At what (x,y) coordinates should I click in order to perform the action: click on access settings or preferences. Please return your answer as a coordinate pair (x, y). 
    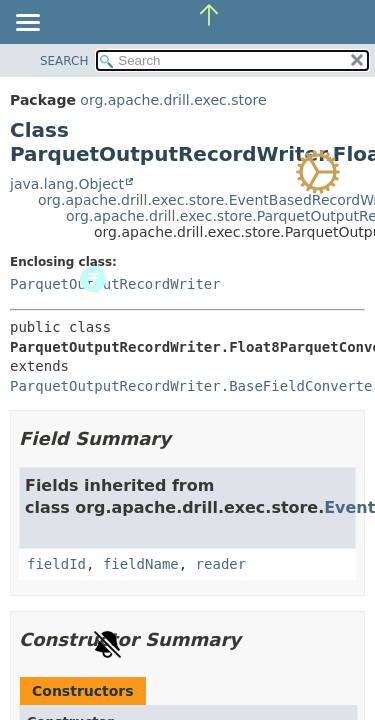
    Looking at the image, I should click on (318, 172).